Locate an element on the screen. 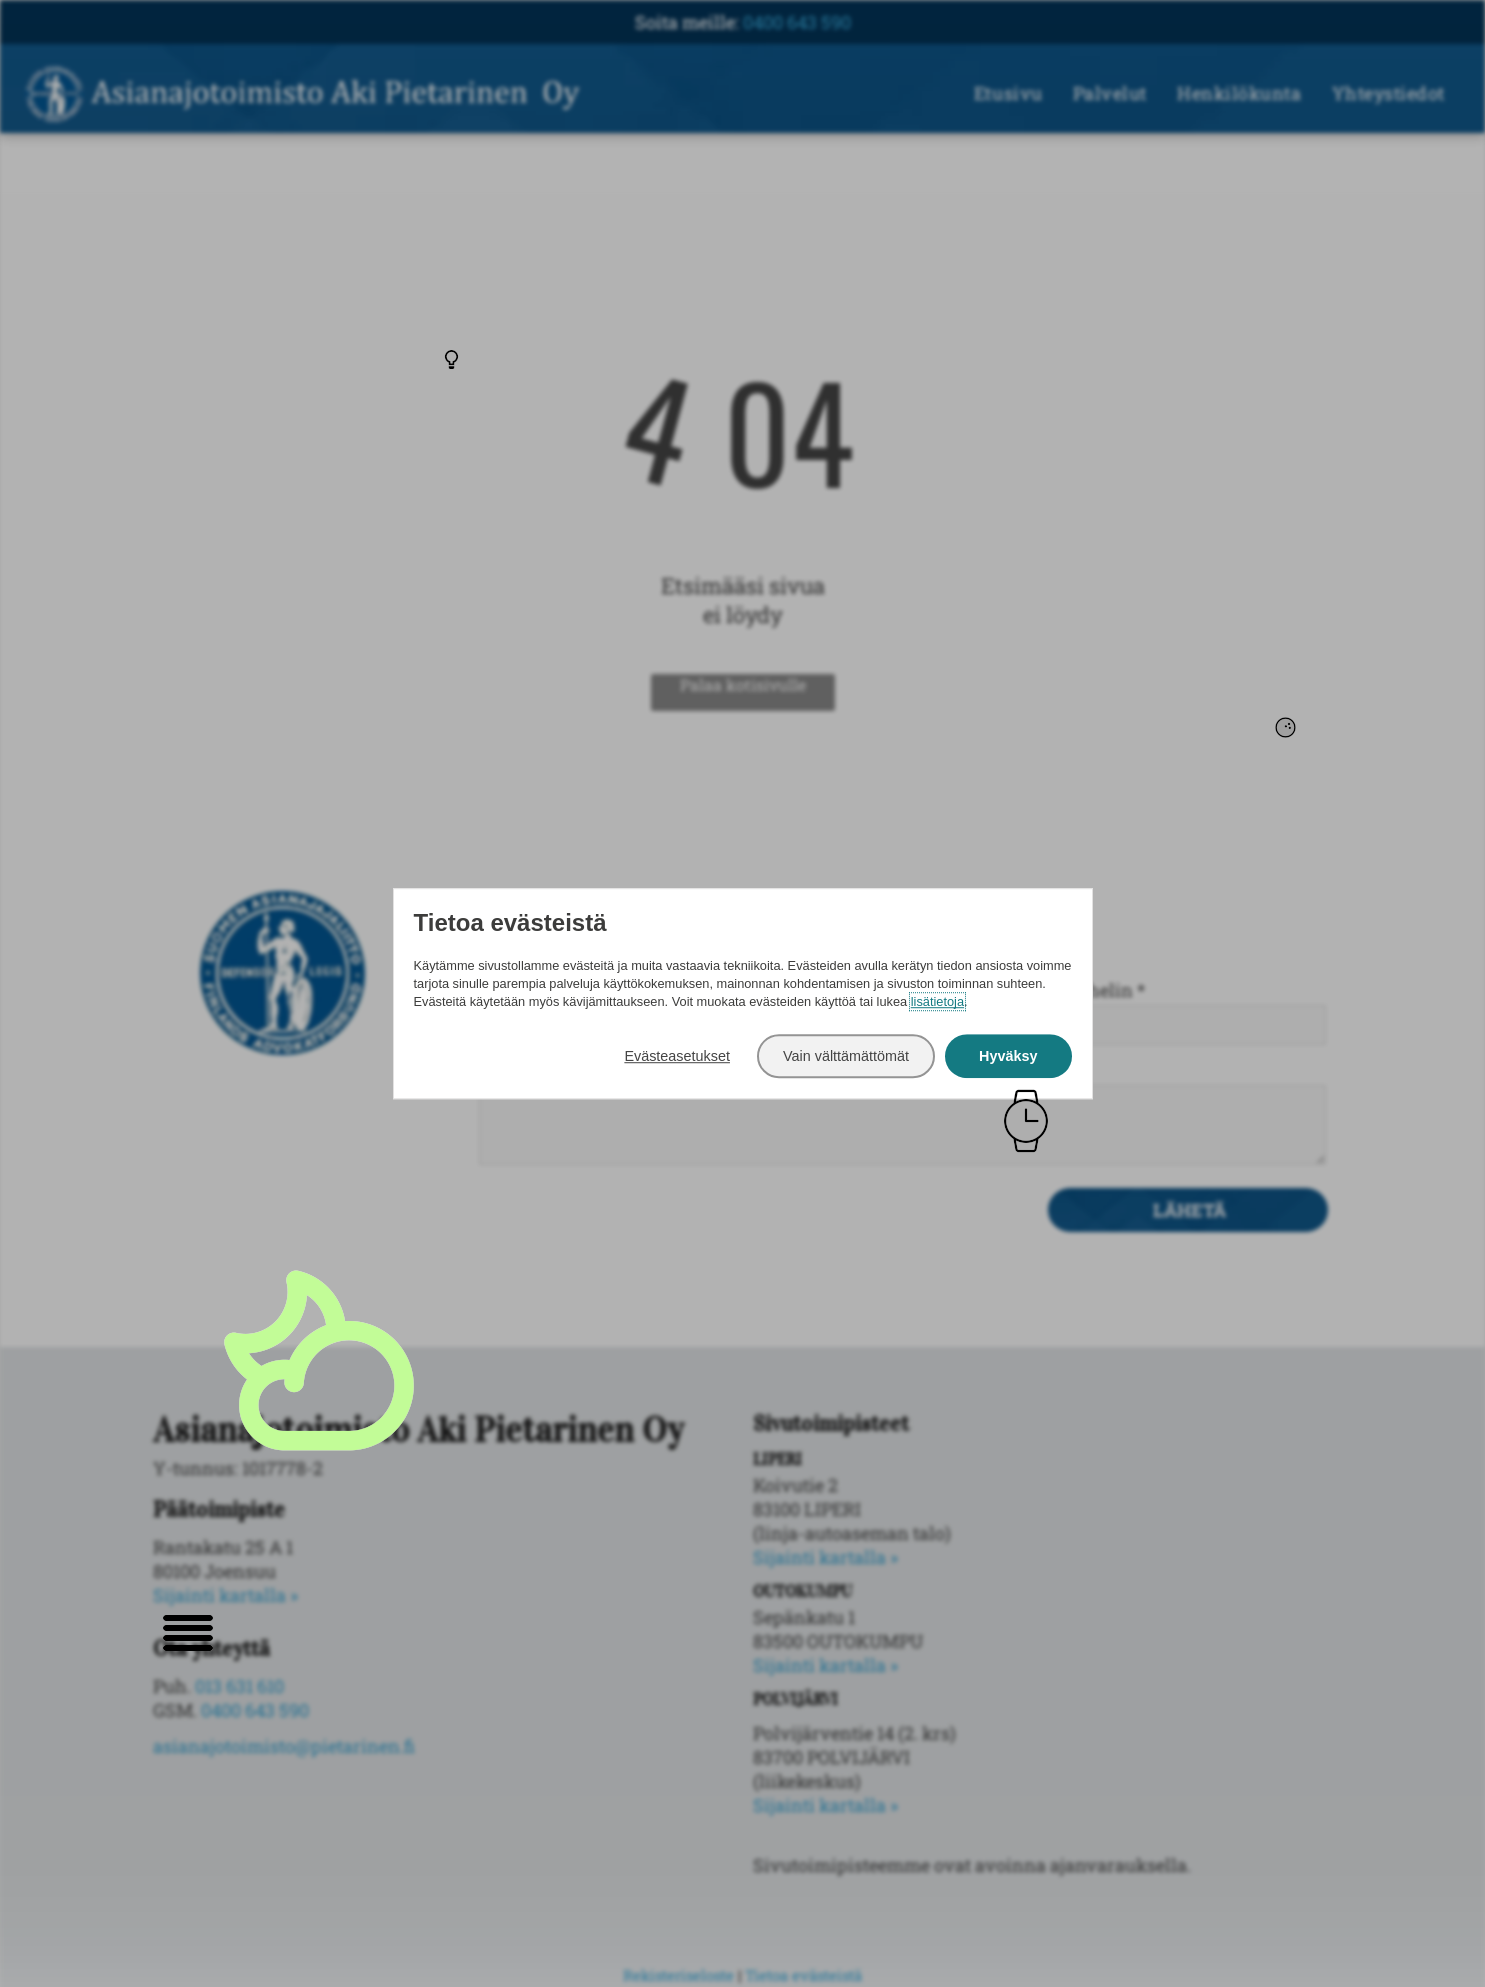  view watch or wearable device settings is located at coordinates (1026, 1121).